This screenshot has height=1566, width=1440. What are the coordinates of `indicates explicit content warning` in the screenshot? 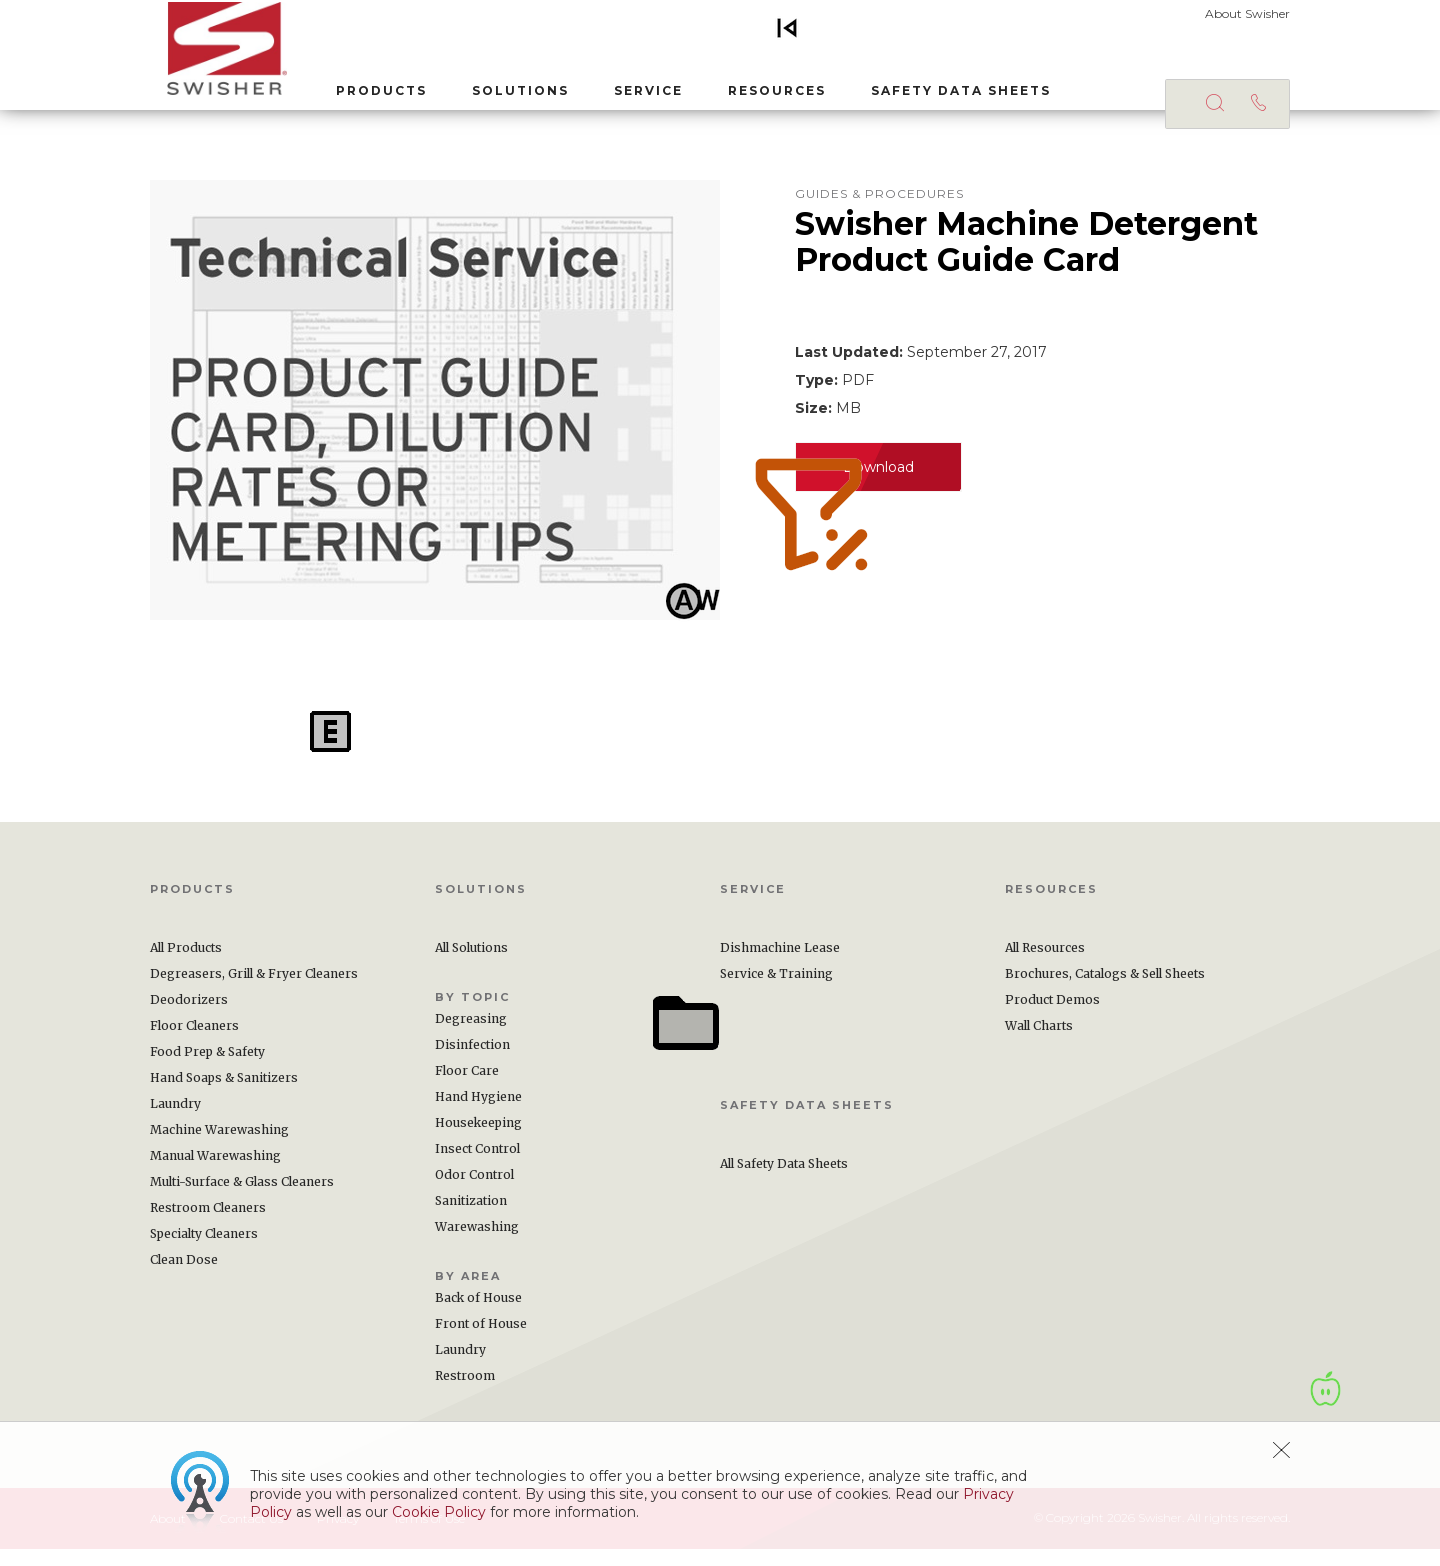 It's located at (330, 731).